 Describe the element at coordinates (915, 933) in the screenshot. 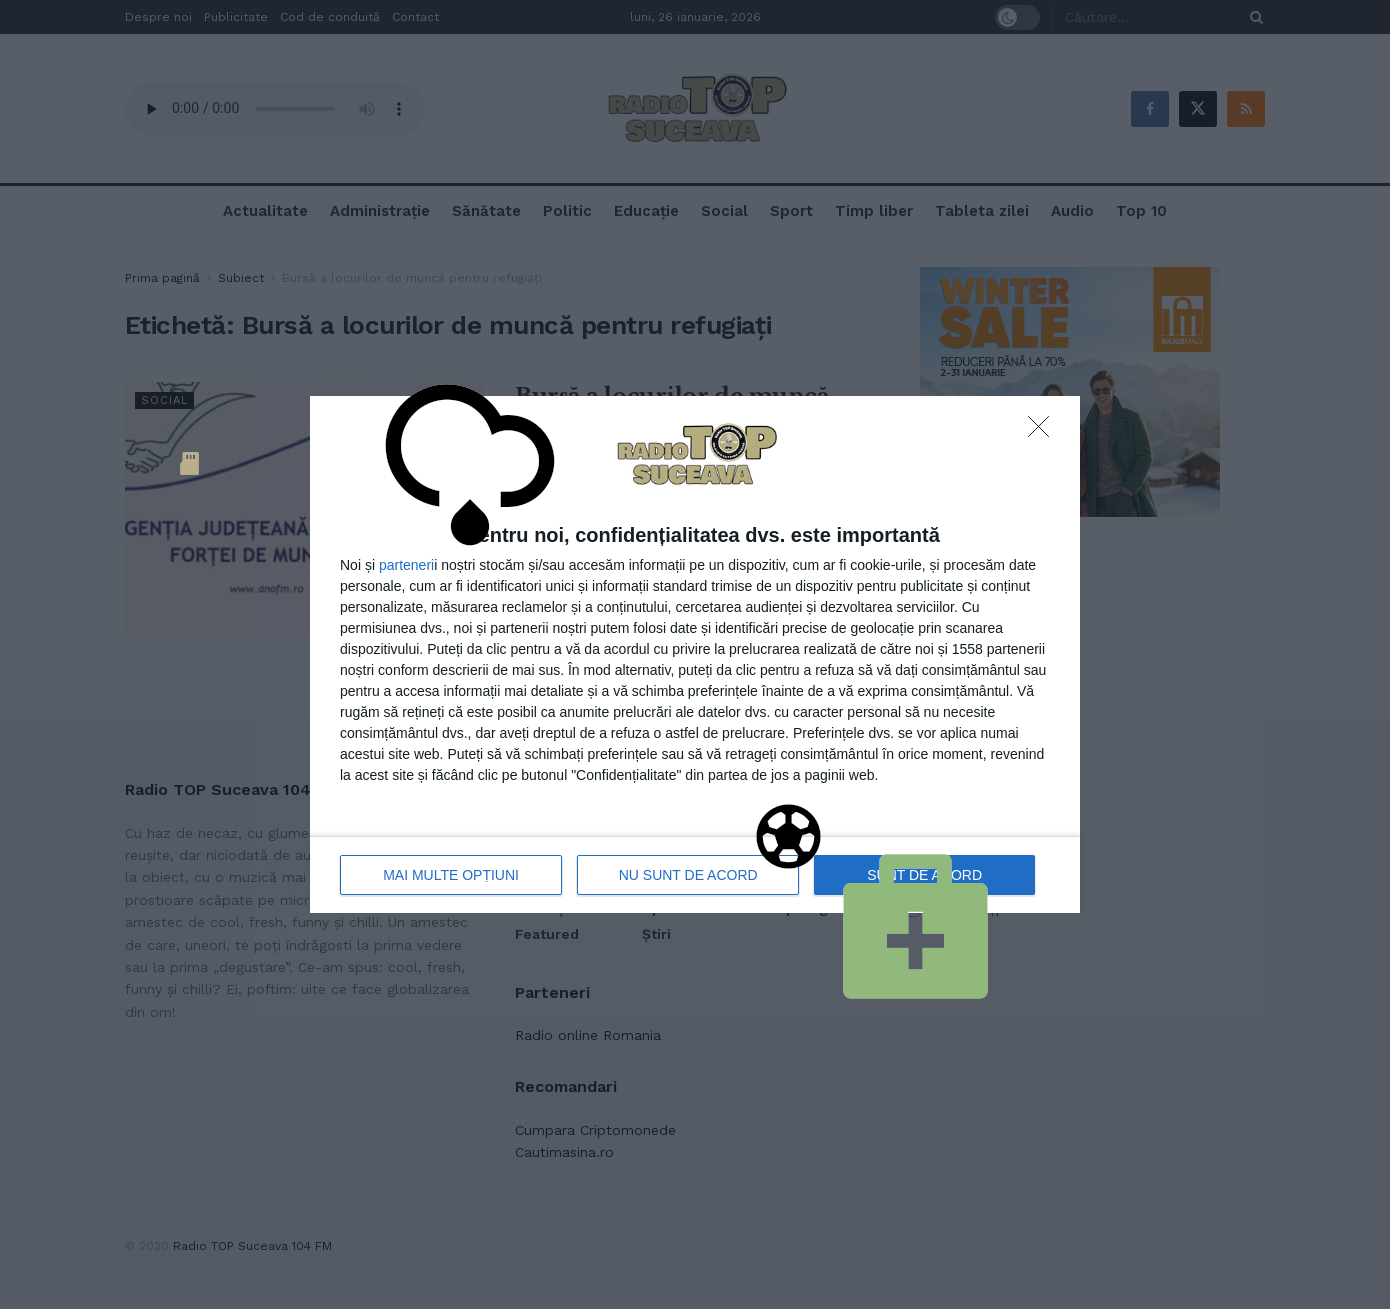

I see `access health or medical resources` at that location.